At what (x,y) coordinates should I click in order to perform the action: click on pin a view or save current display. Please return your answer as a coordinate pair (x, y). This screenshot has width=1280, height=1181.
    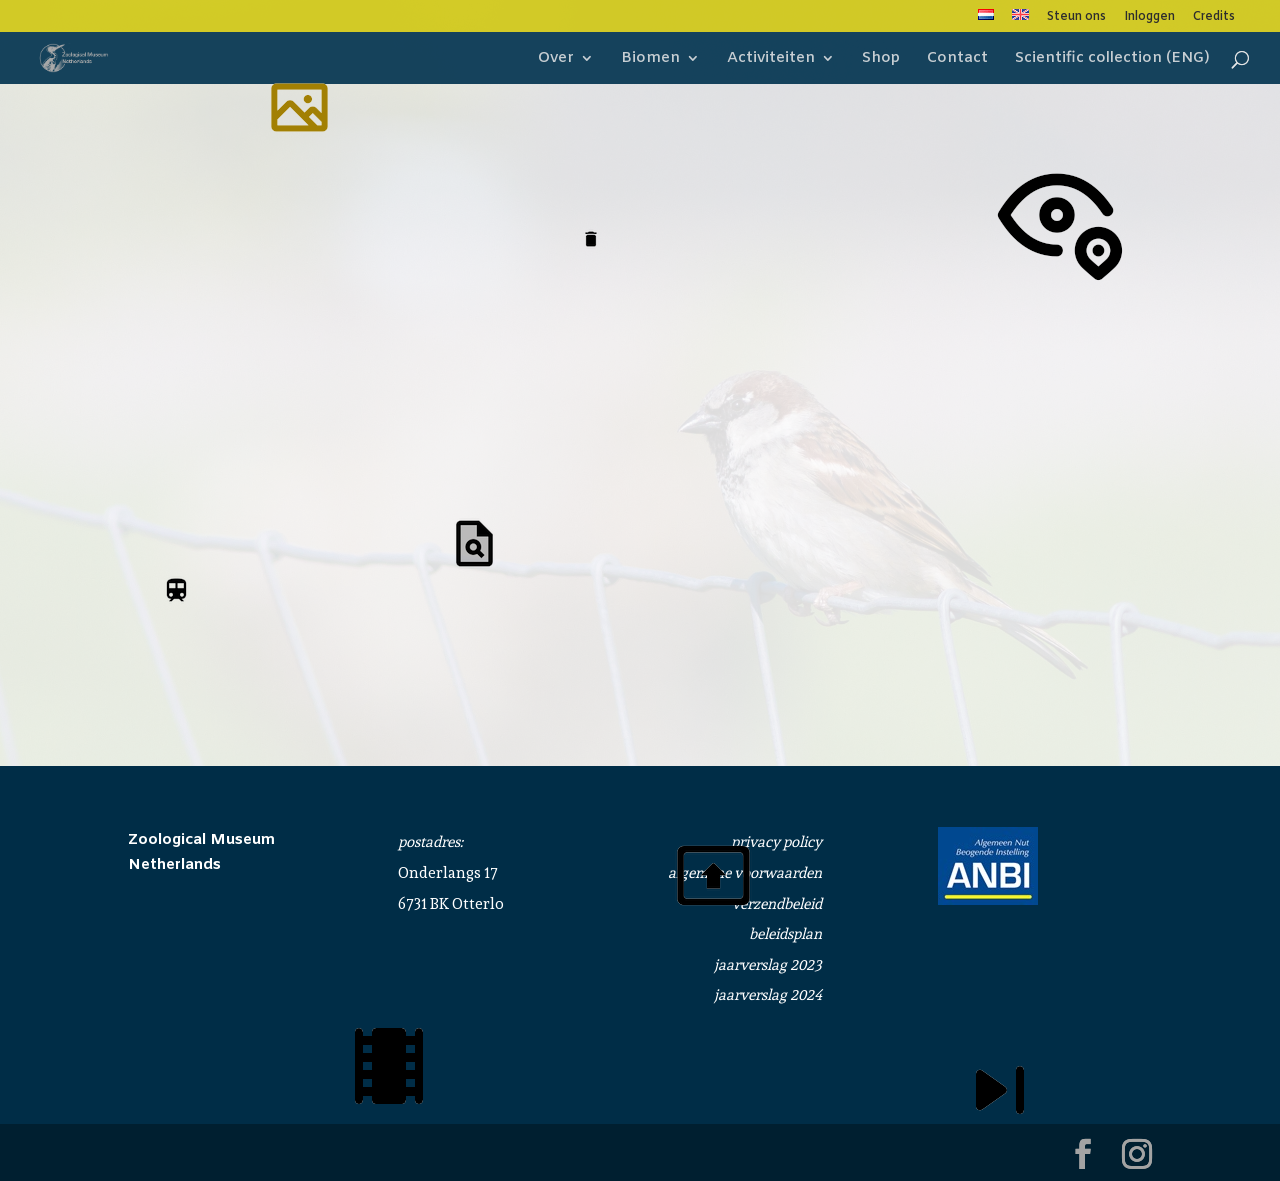
    Looking at the image, I should click on (1057, 215).